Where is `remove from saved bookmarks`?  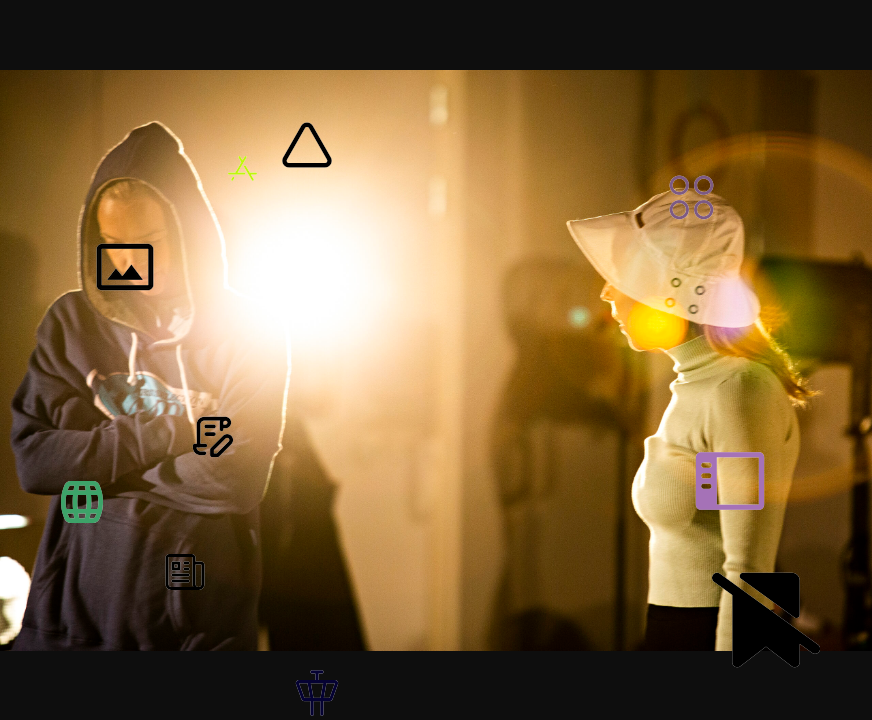
remove from saved bookmarks is located at coordinates (766, 620).